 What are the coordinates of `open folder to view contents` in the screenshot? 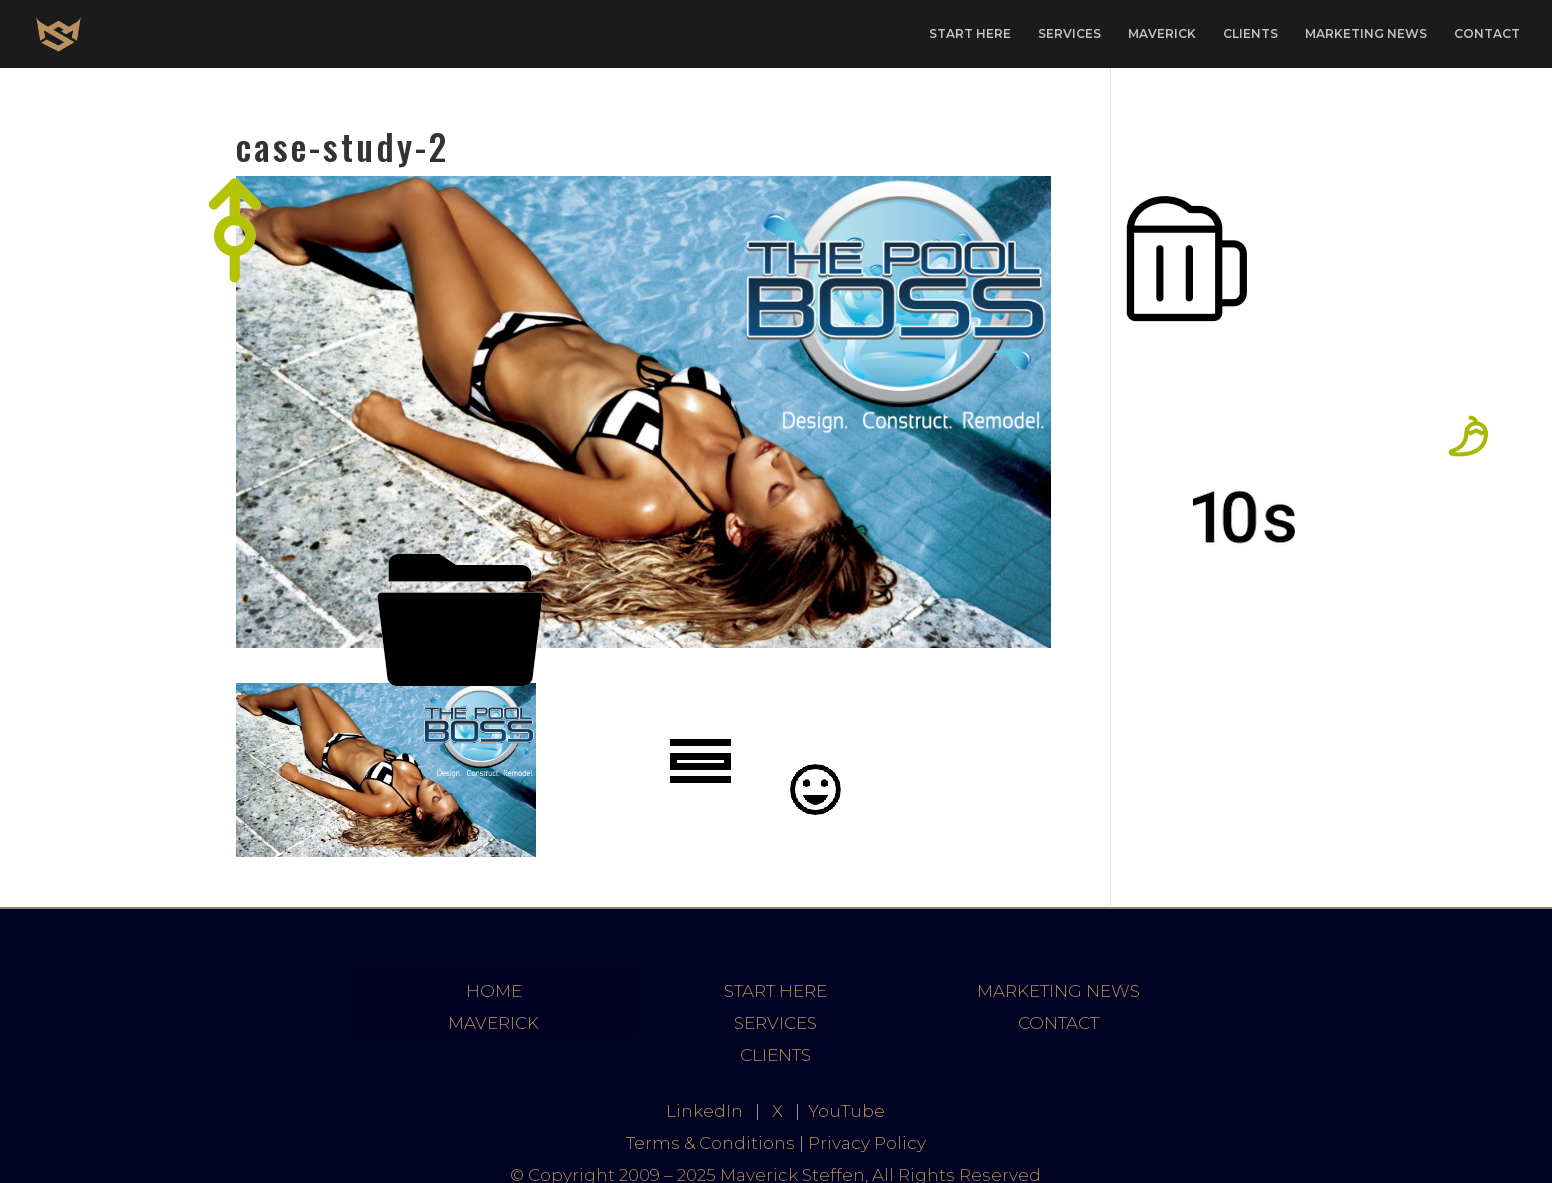 It's located at (460, 620).